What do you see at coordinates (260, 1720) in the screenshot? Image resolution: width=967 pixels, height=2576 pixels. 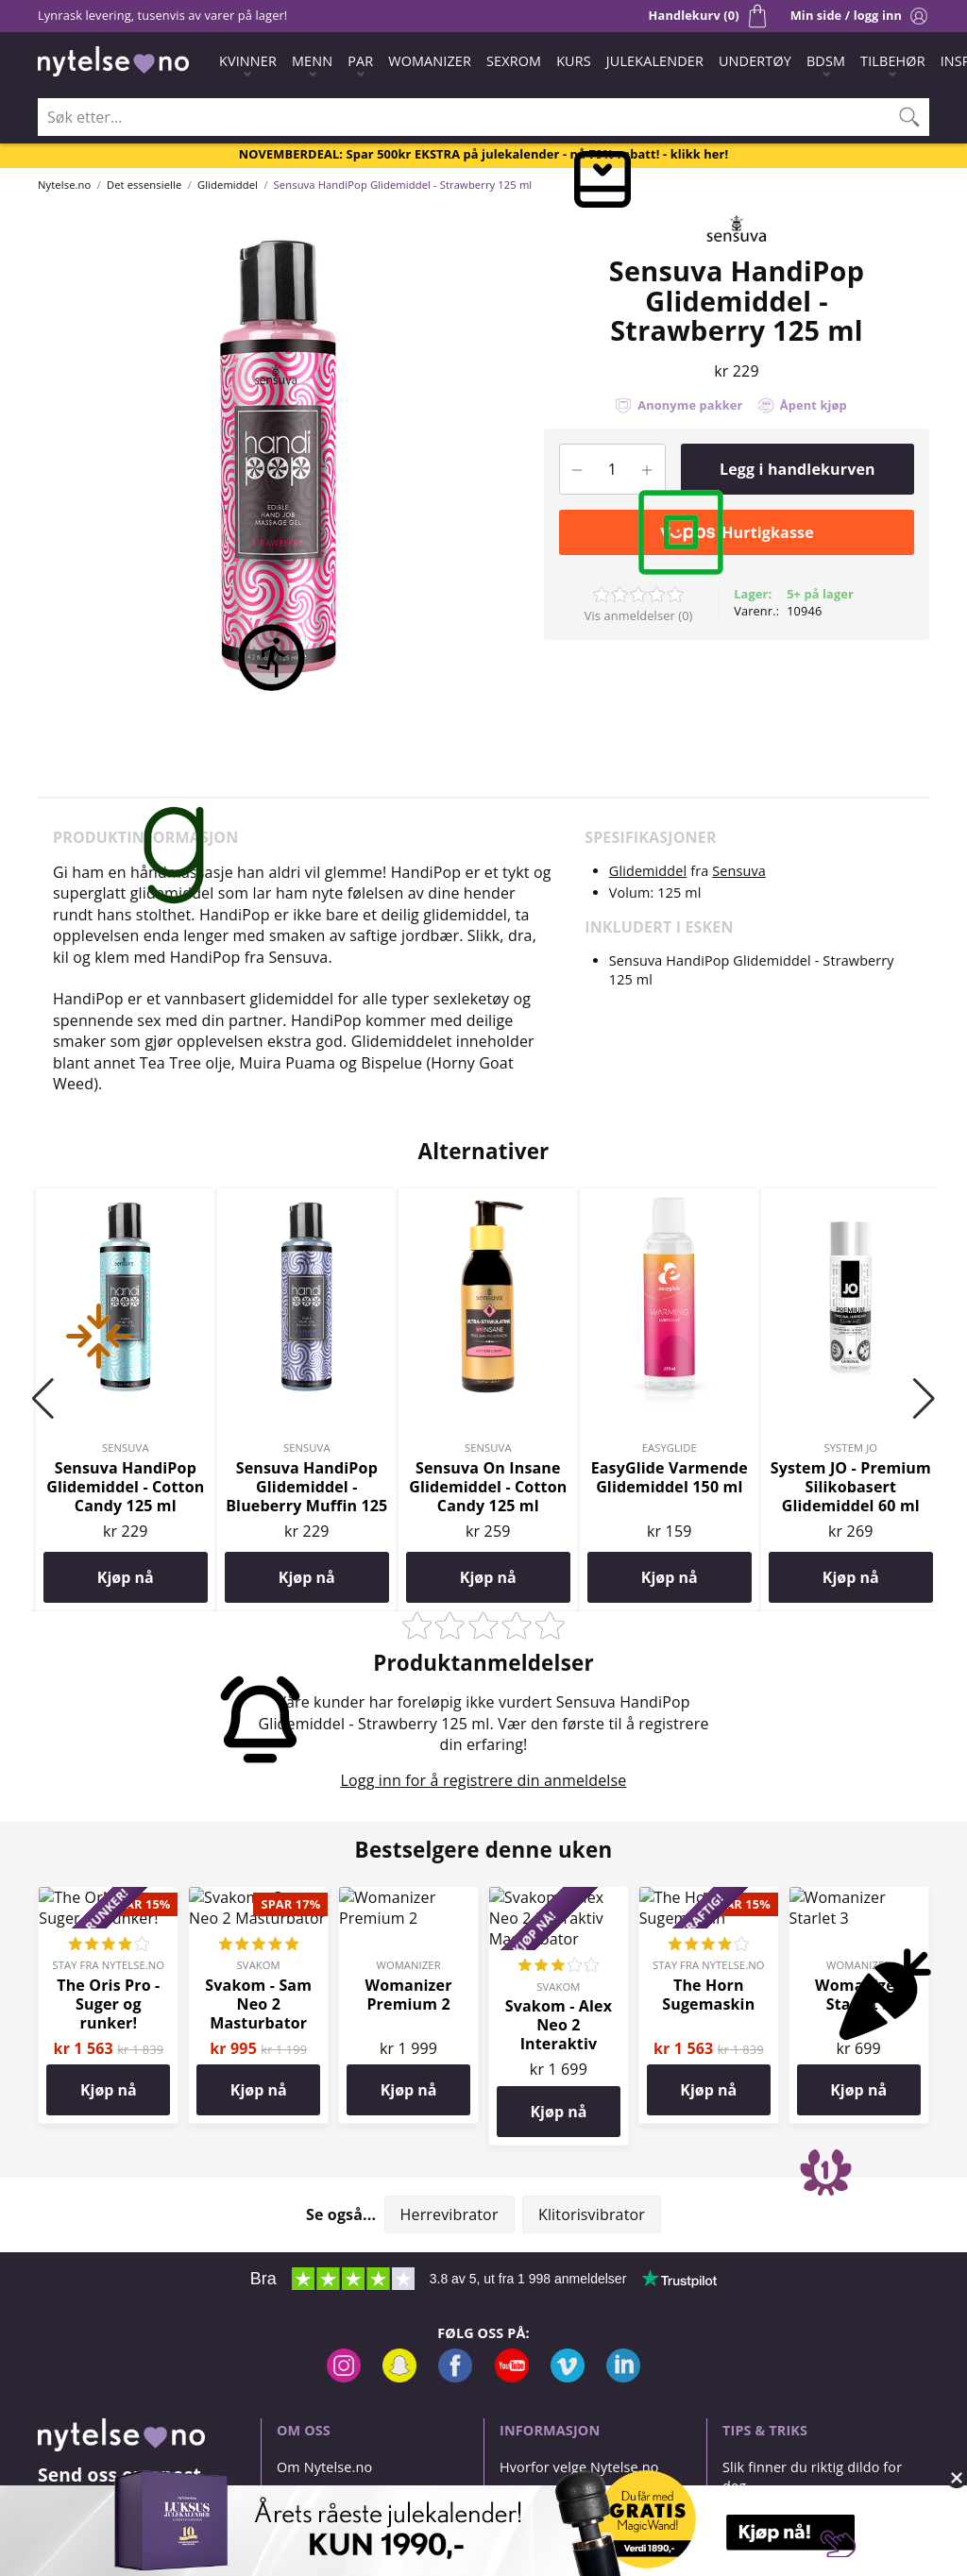 I see `indicates new notifications or alerts` at bounding box center [260, 1720].